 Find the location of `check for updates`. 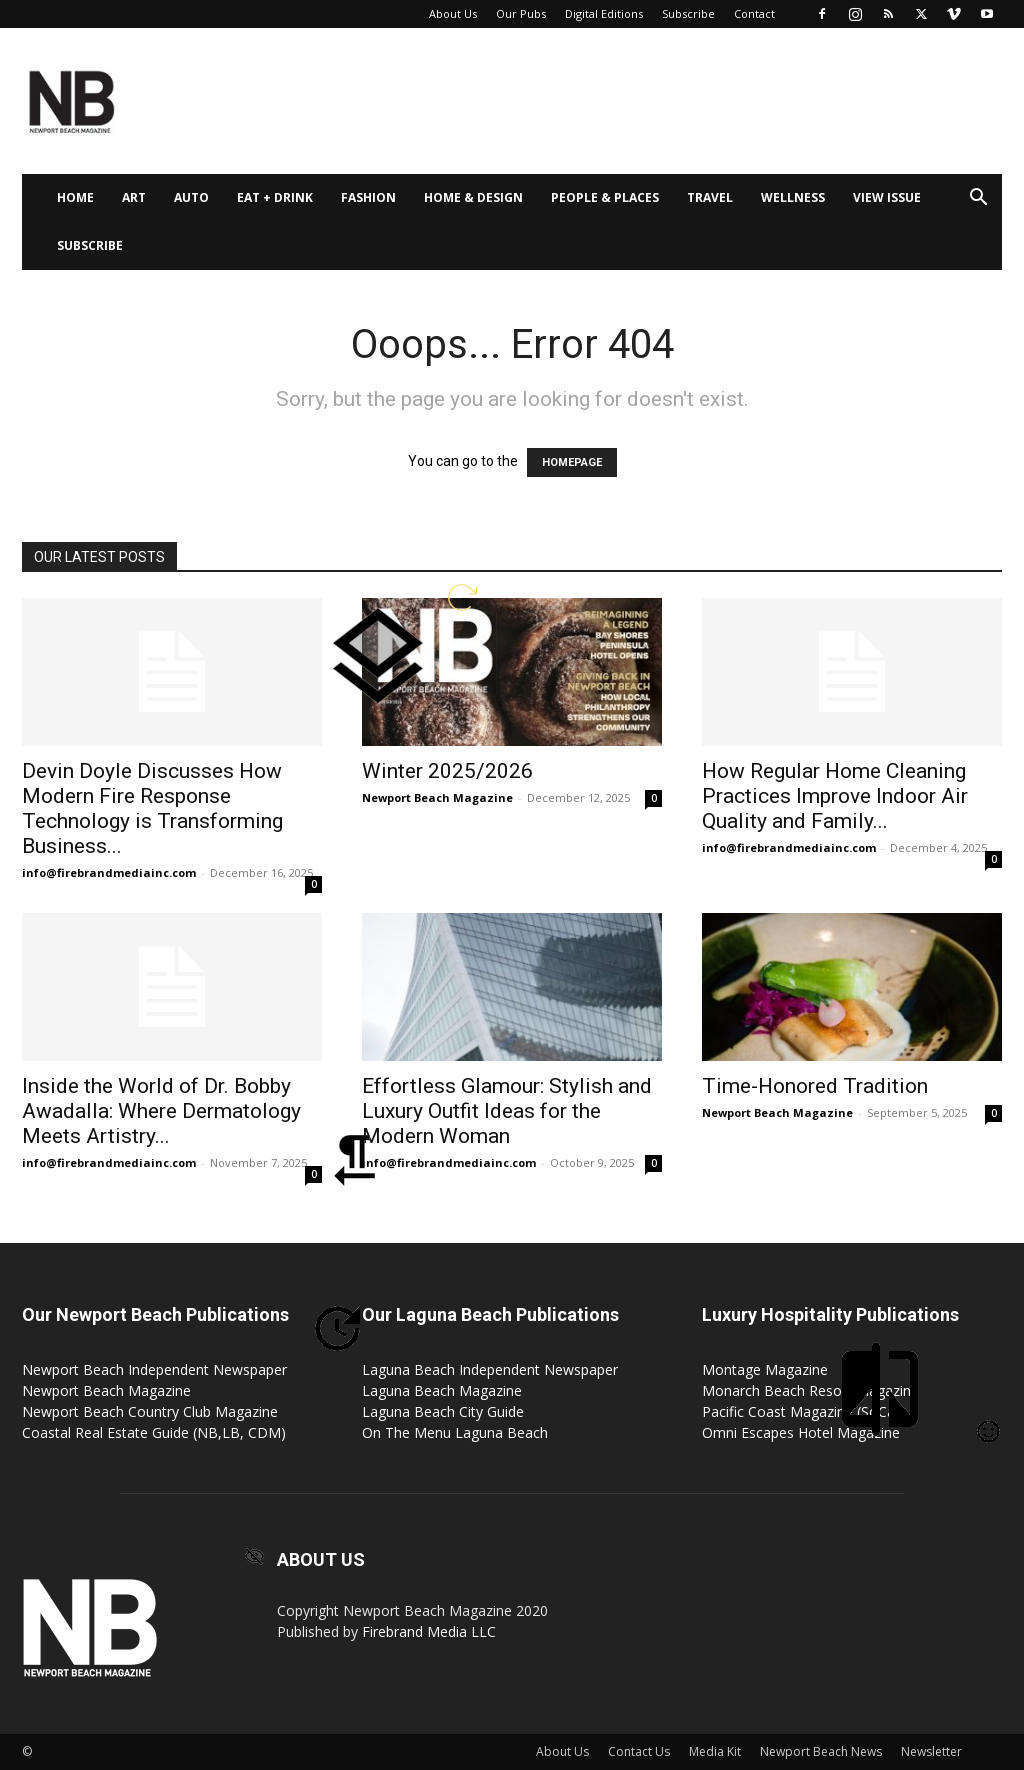

check for updates is located at coordinates (337, 1328).